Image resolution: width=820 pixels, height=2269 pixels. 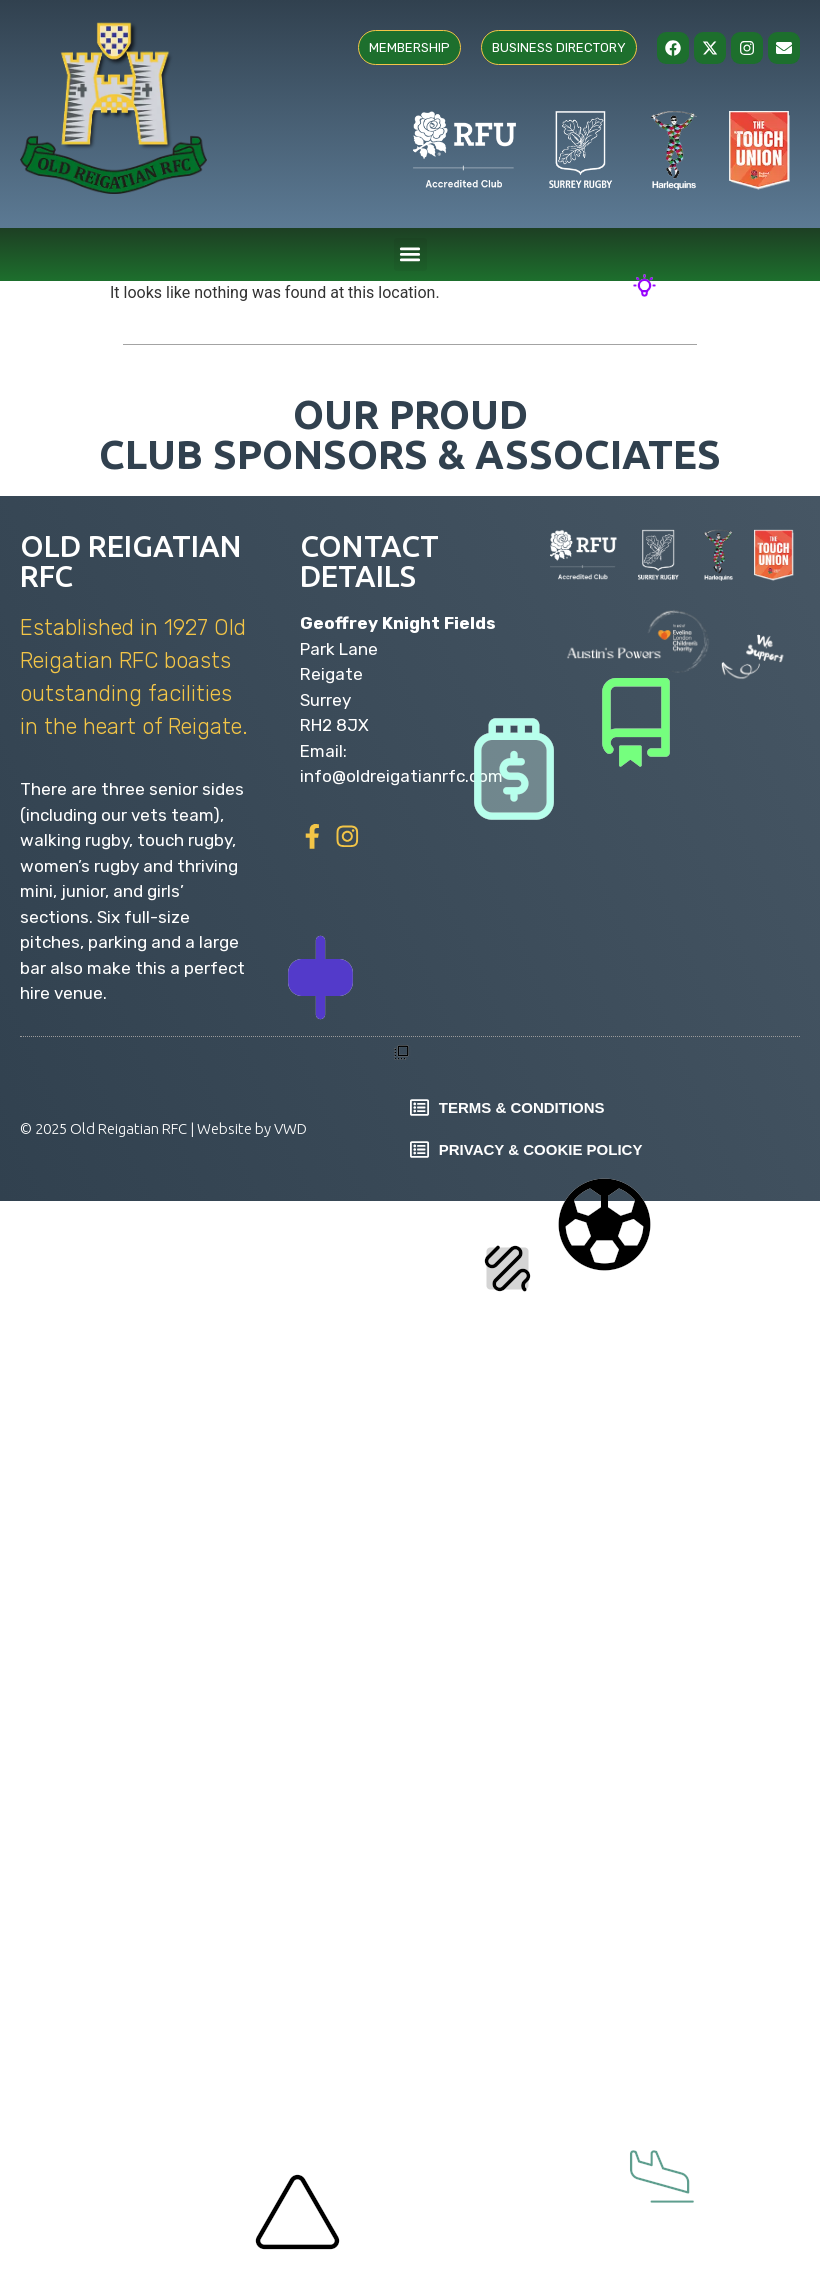 I want to click on indicates flight arrival or landing status, so click(x=658, y=2176).